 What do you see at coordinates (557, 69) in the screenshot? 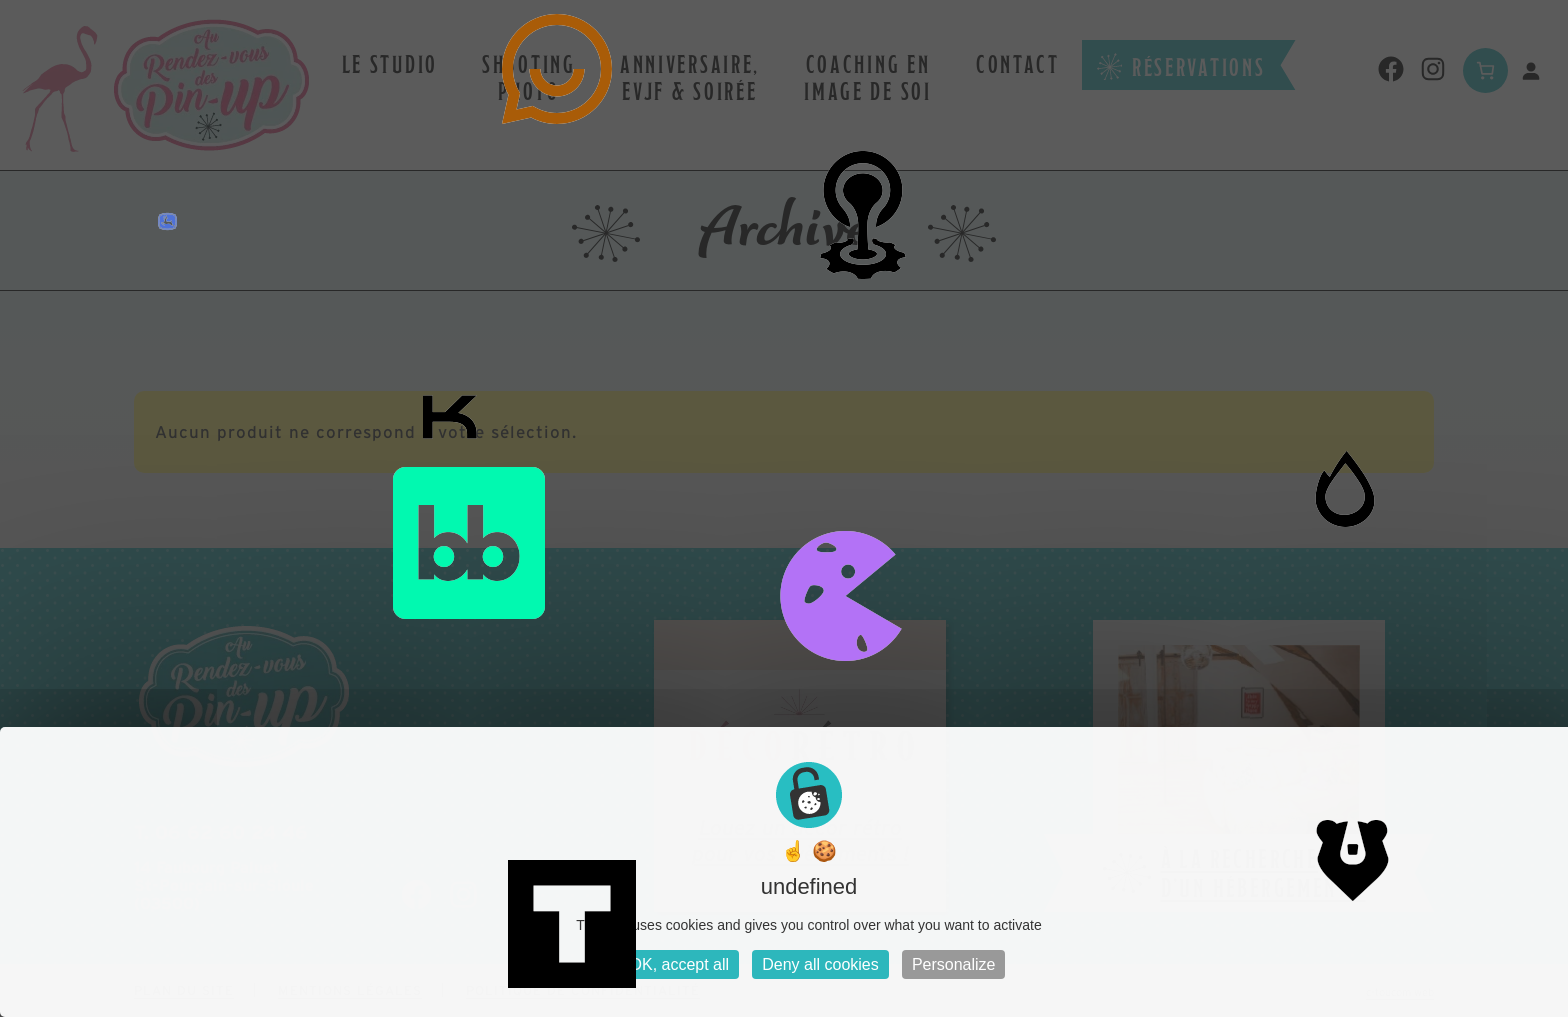
I see `open chat or messaging feature` at bounding box center [557, 69].